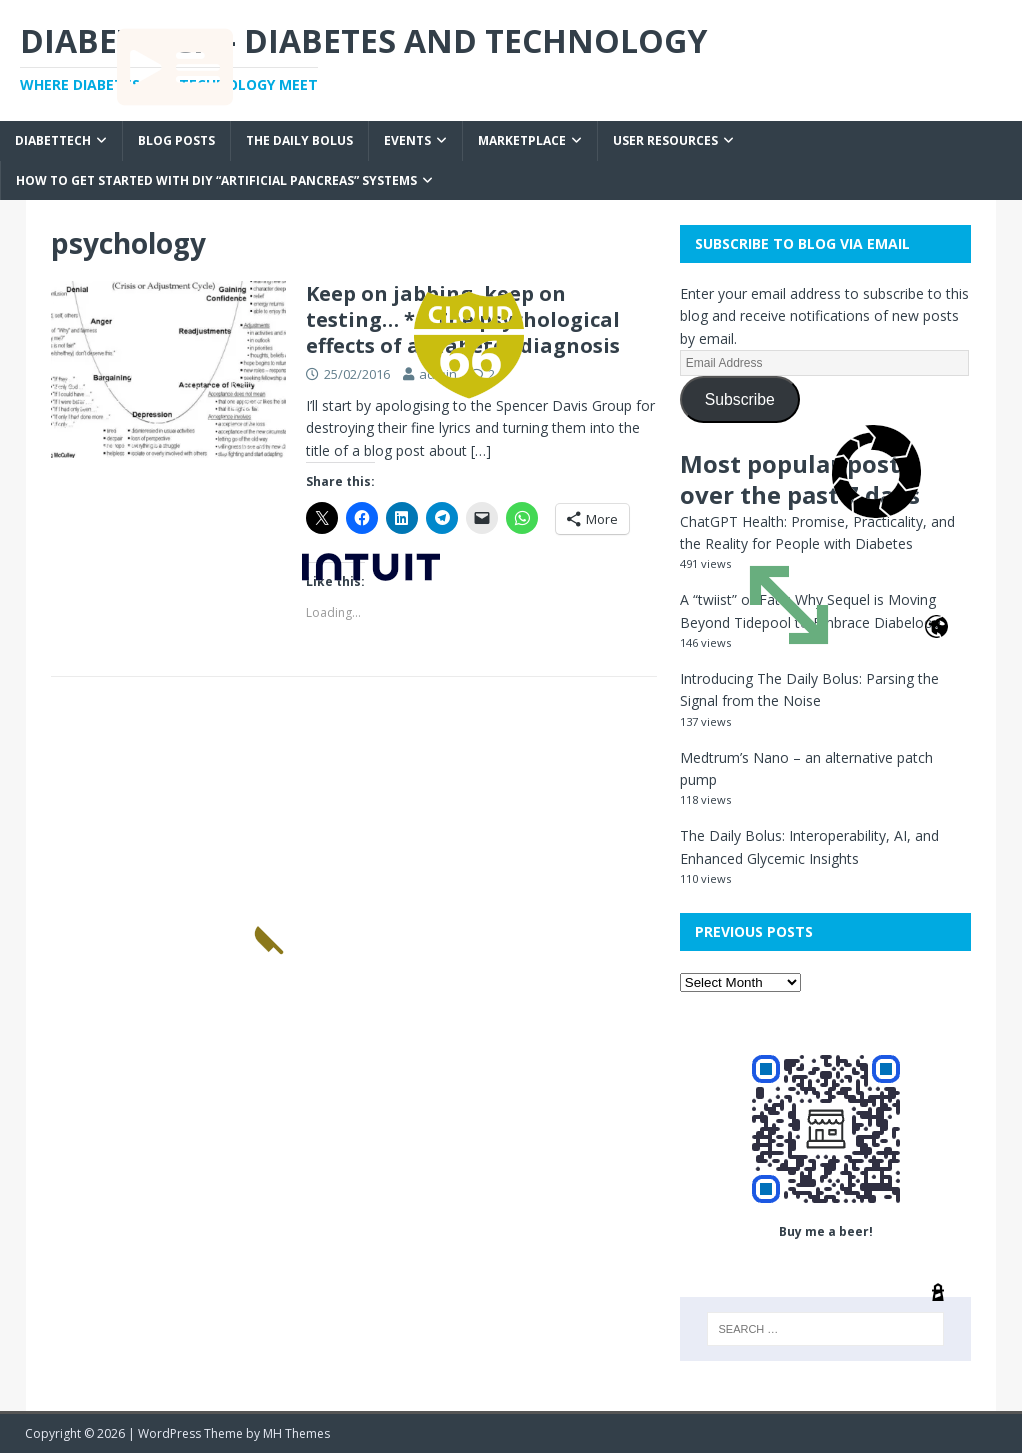 The height and width of the screenshot is (1453, 1022). I want to click on EventStore database logo, so click(876, 471).